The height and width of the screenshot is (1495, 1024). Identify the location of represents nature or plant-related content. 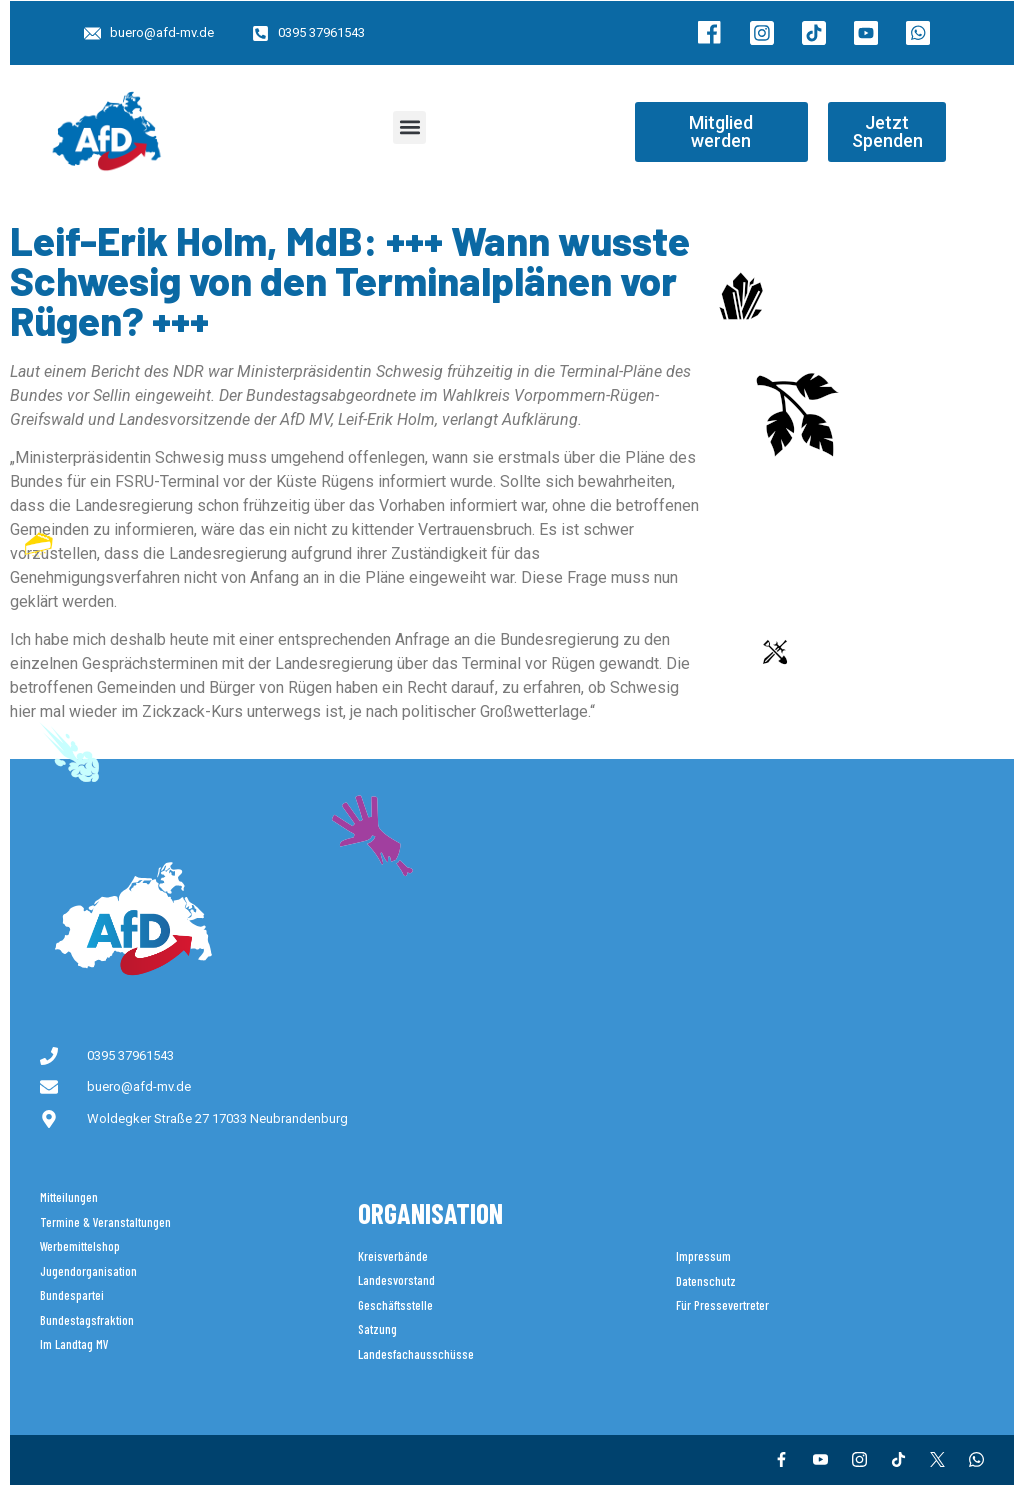
(798, 415).